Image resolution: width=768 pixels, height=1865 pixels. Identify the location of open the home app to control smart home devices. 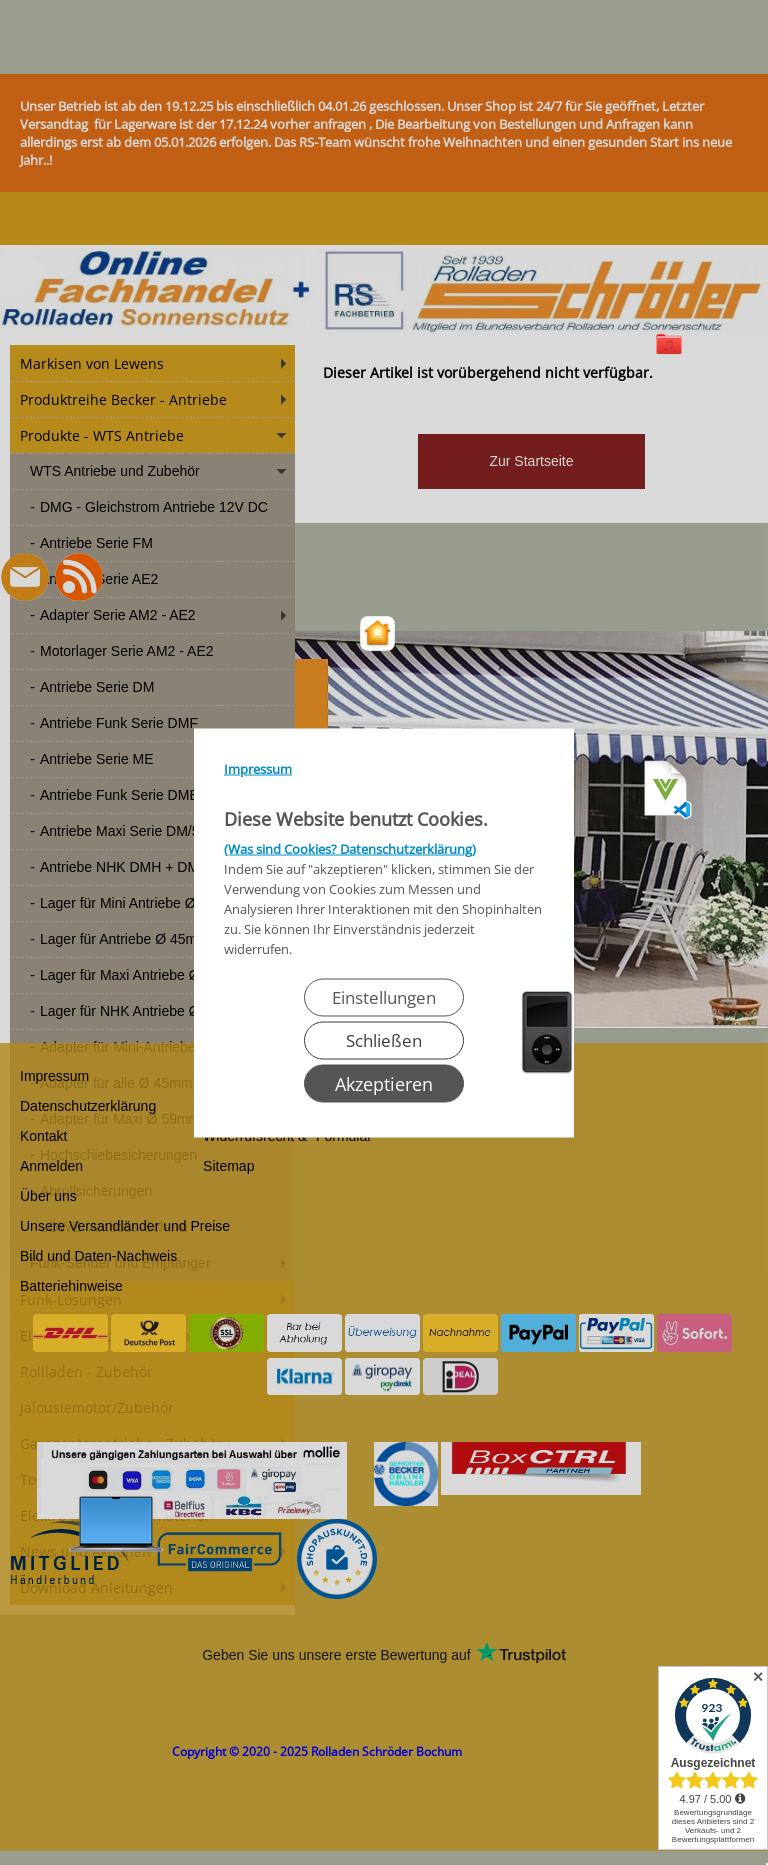
(377, 633).